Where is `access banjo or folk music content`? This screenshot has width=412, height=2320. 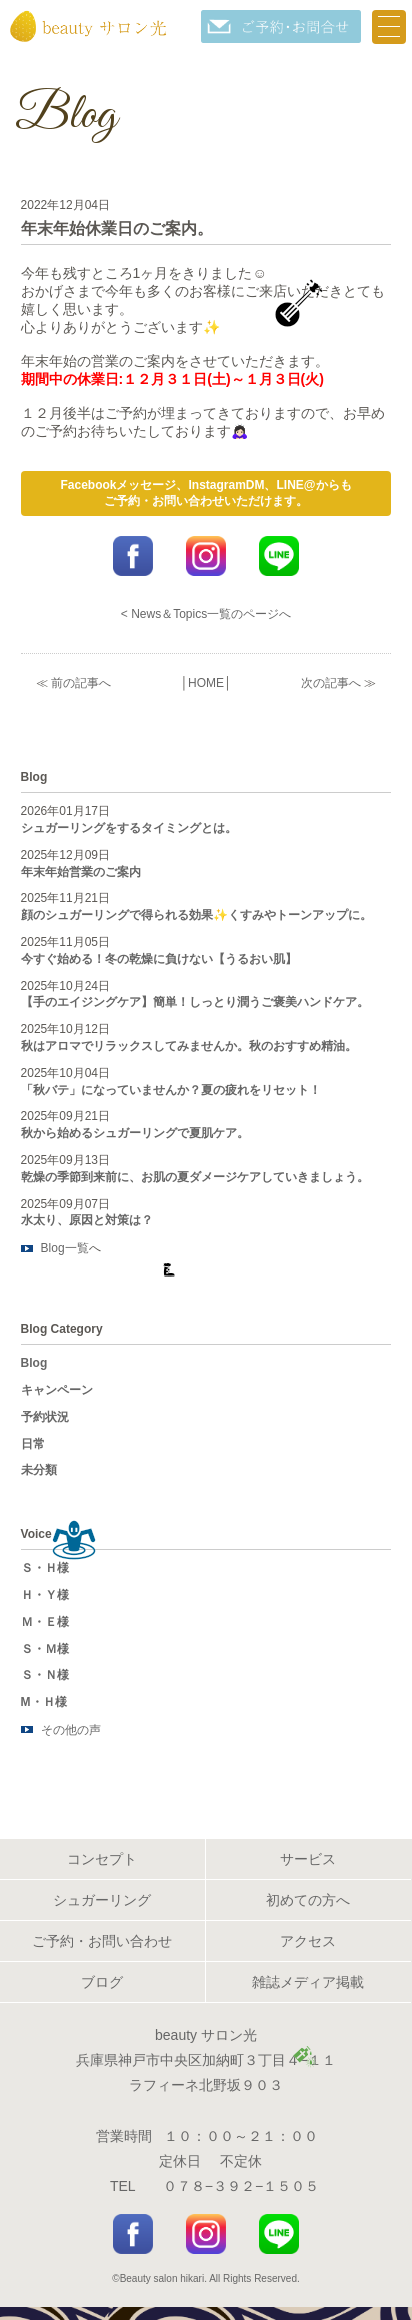 access banjo or folk music content is located at coordinates (299, 303).